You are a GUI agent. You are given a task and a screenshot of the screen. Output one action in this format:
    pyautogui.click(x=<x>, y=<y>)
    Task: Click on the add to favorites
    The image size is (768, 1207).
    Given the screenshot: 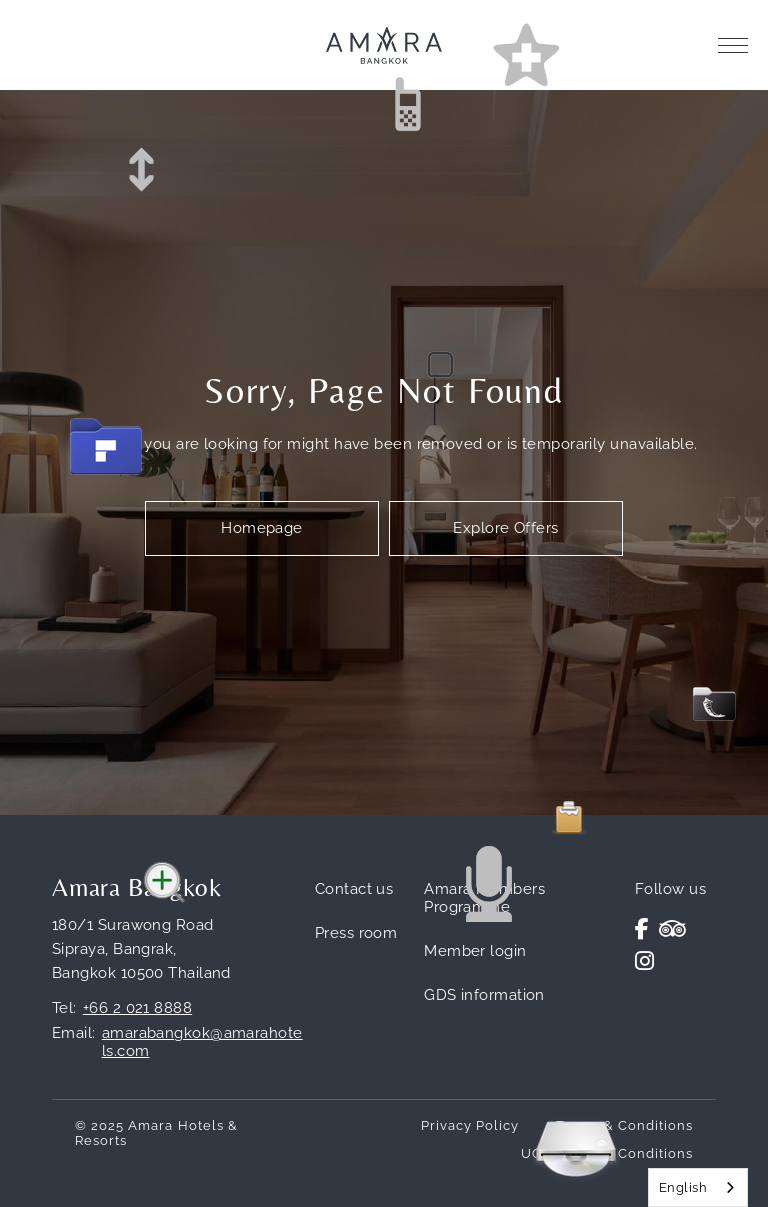 What is the action you would take?
    pyautogui.click(x=526, y=57)
    